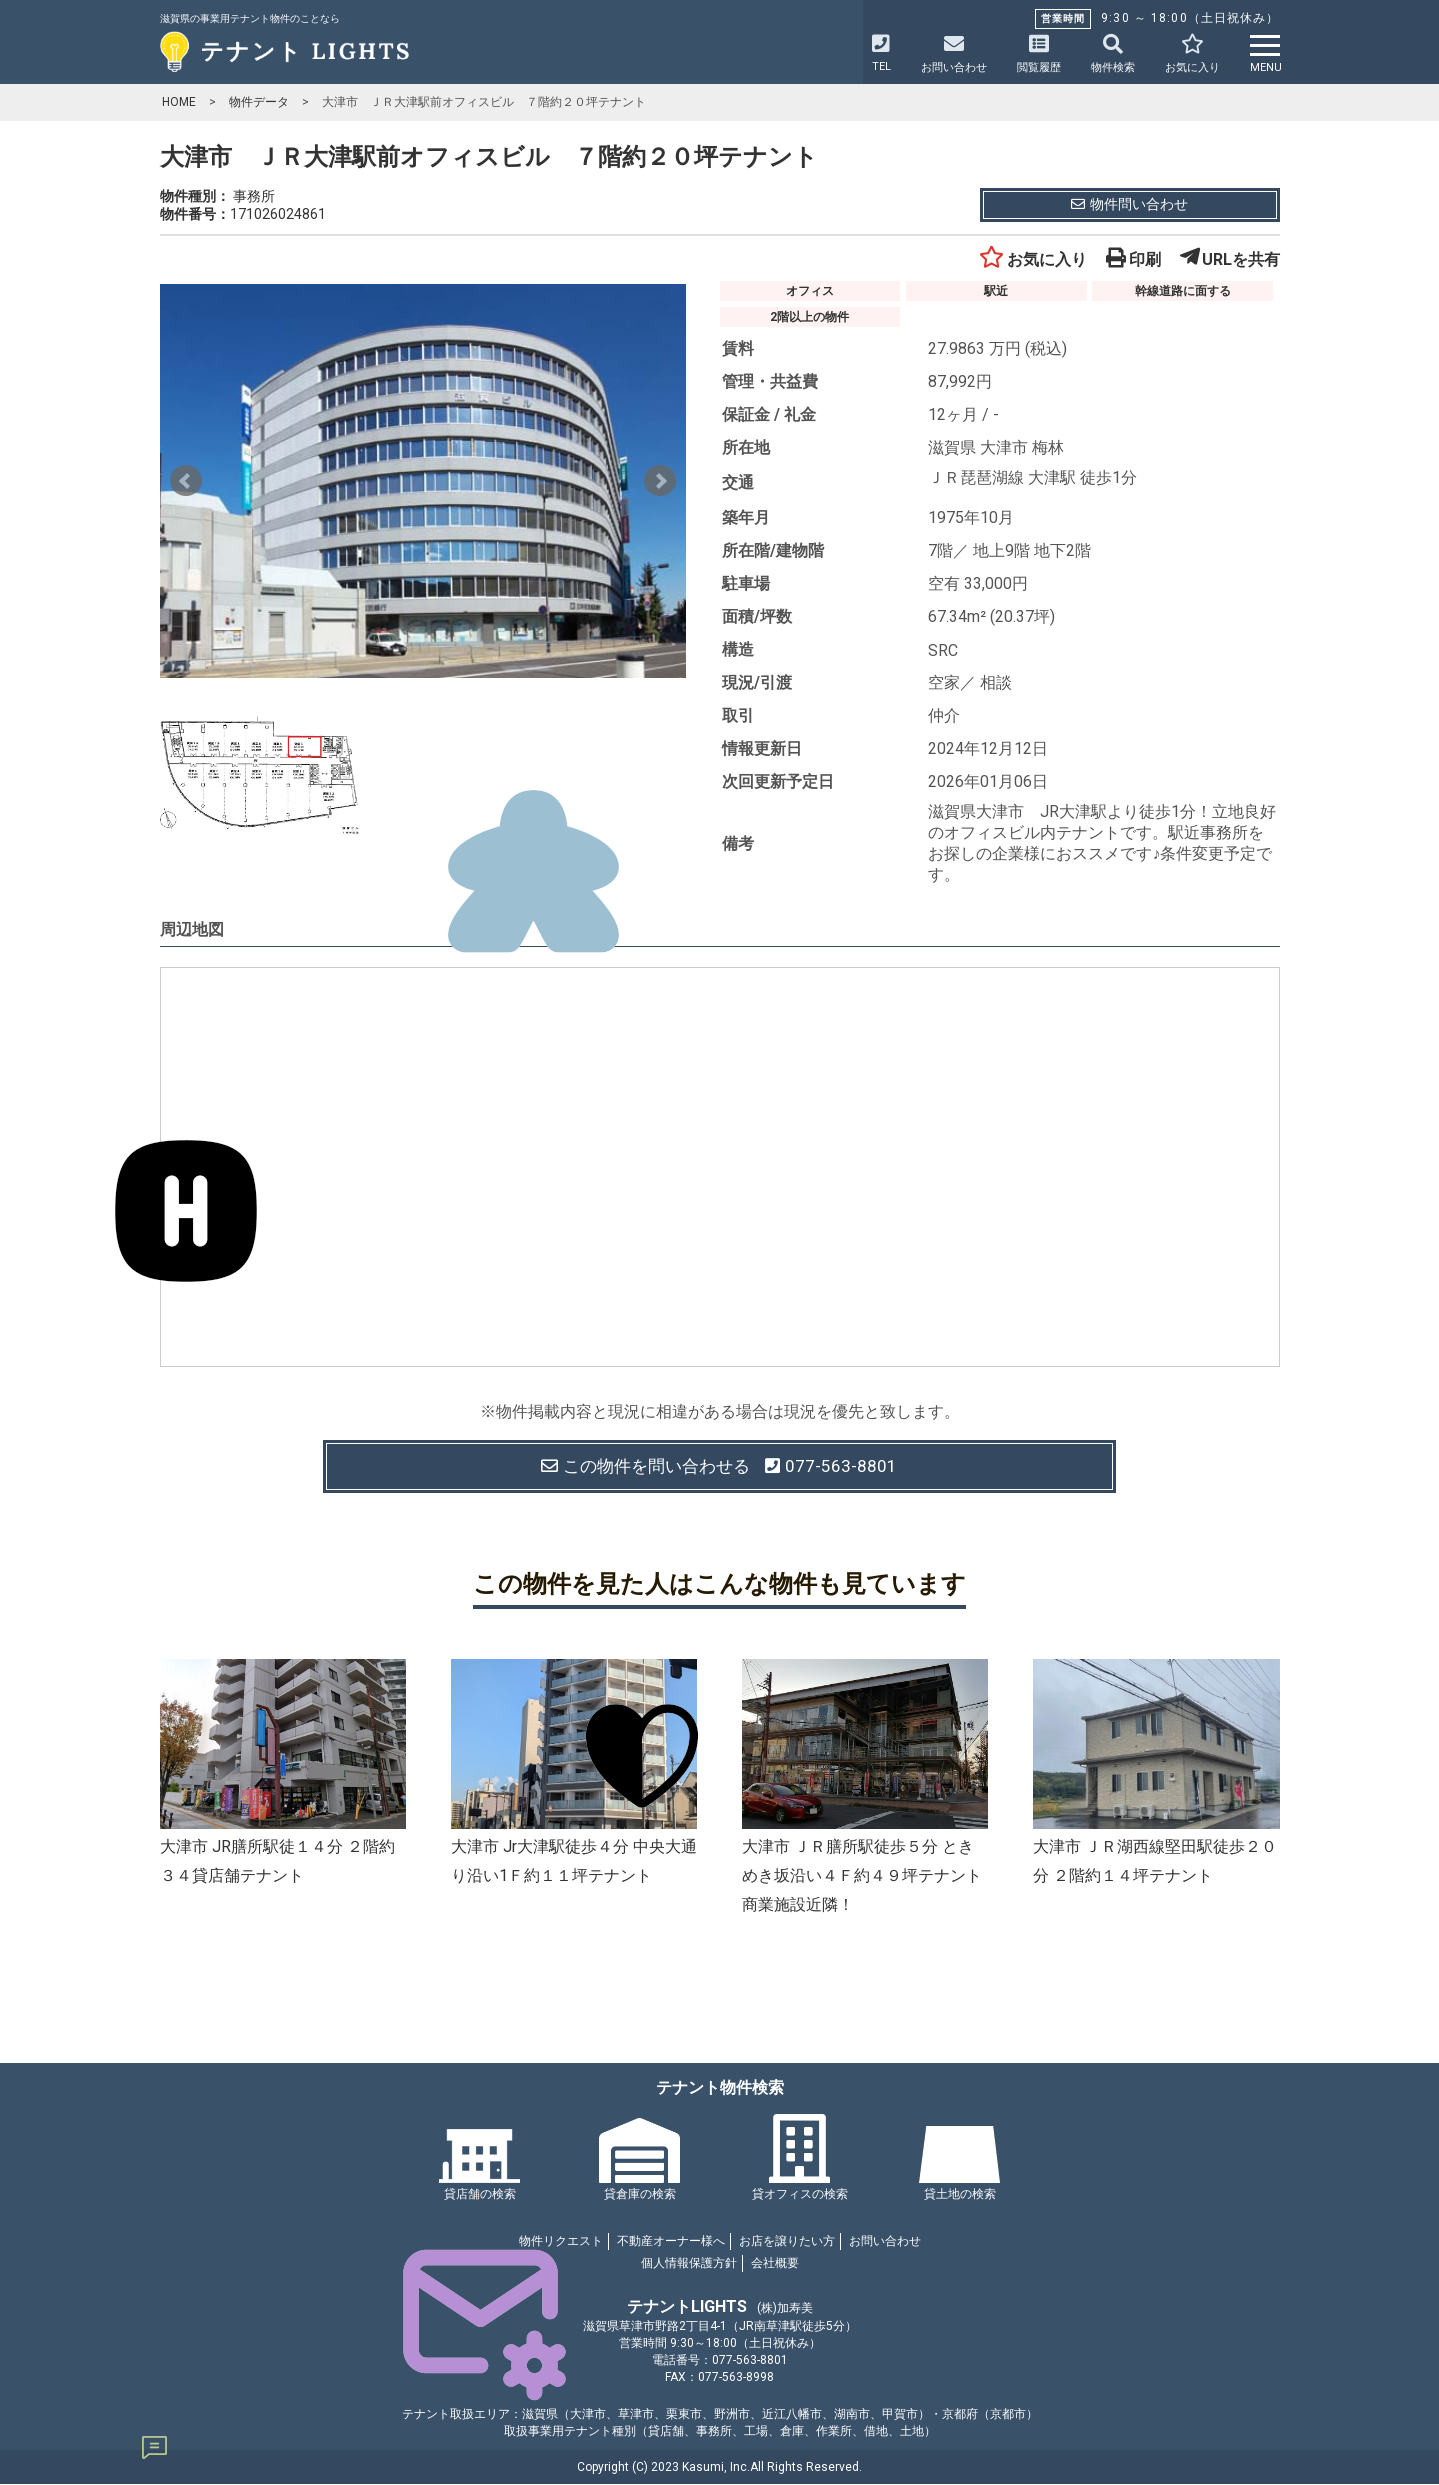  Describe the element at coordinates (533, 875) in the screenshot. I see `access board game or tabletop gaming features` at that location.